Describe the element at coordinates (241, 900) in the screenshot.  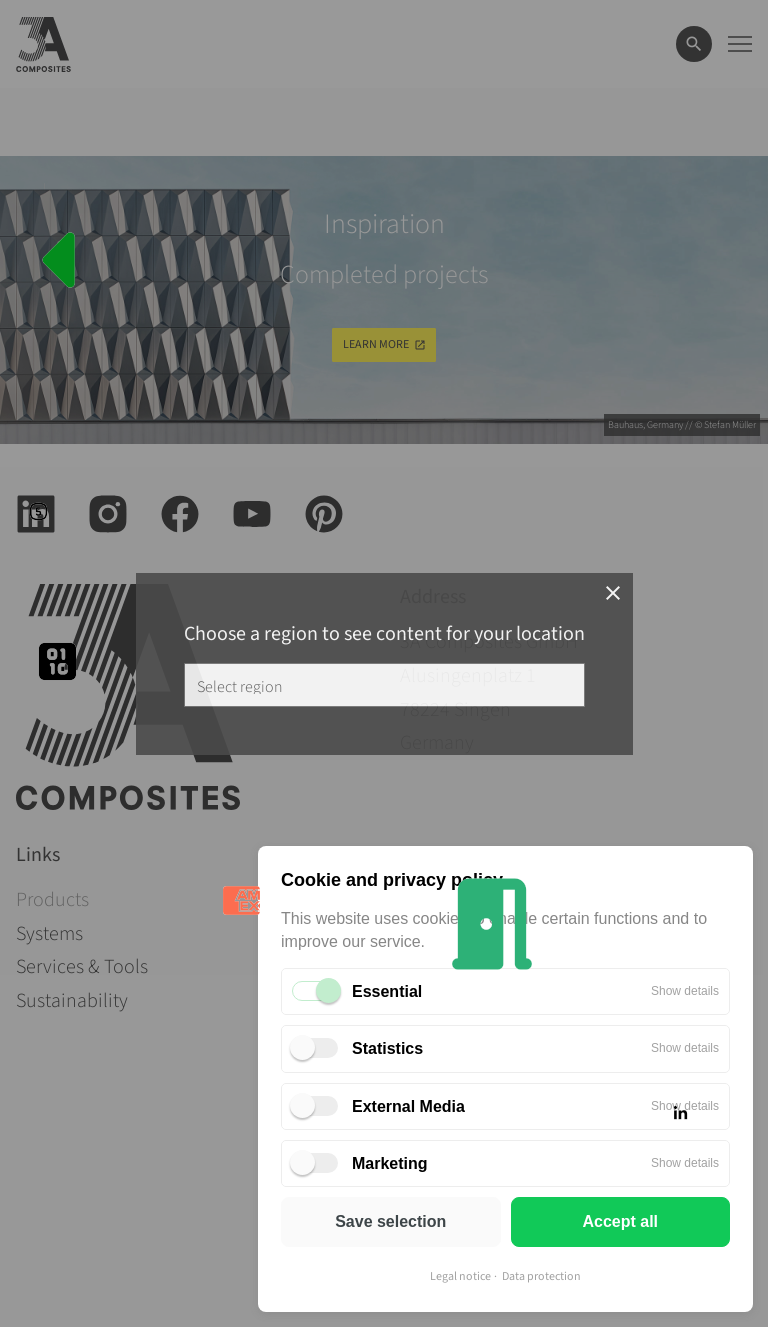
I see `pay with American Express credit card` at that location.